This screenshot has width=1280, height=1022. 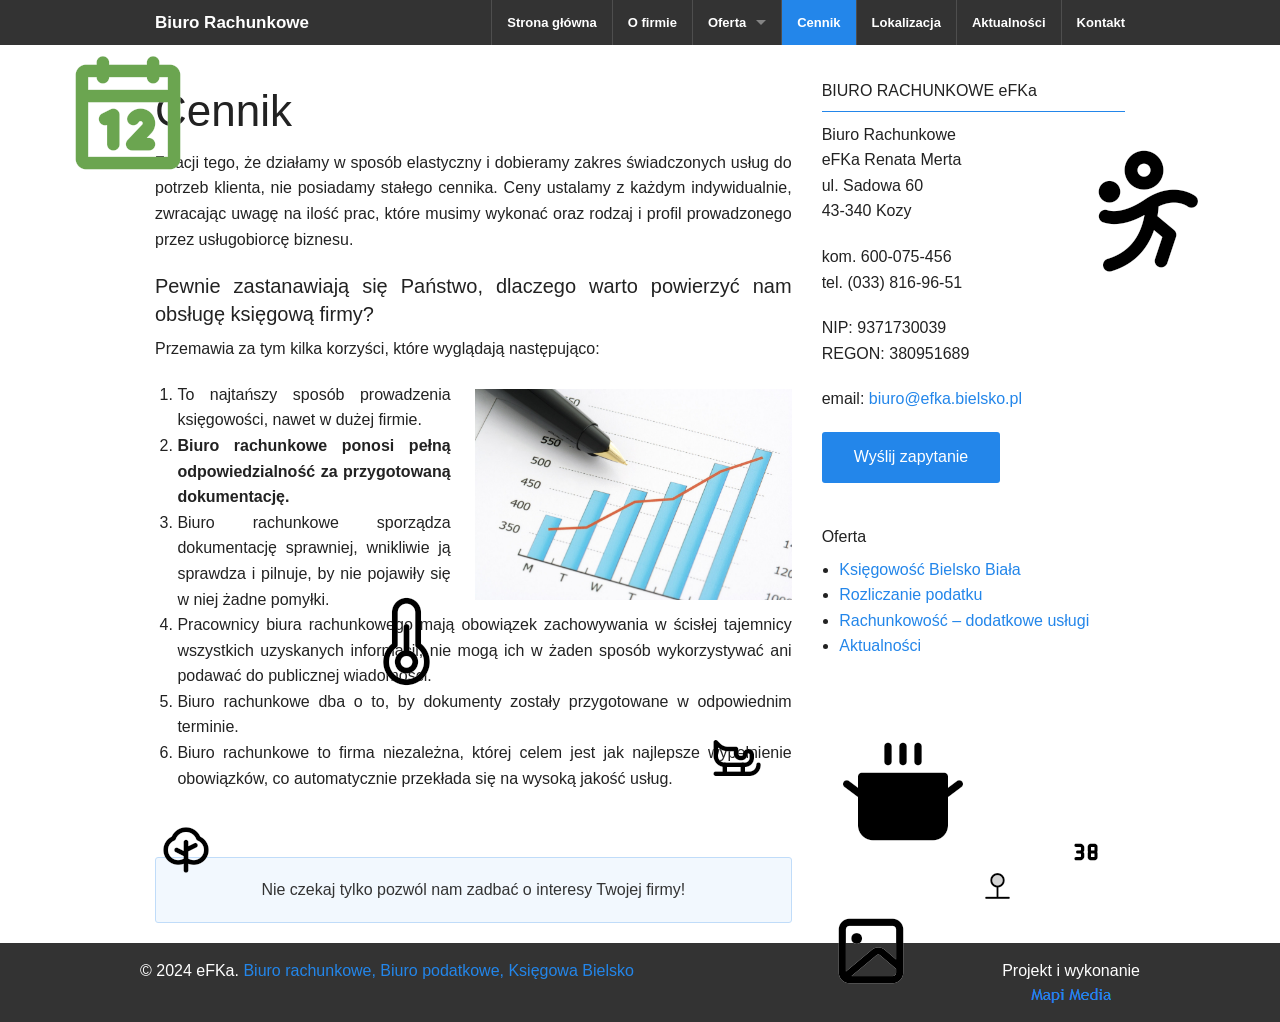 What do you see at coordinates (1086, 852) in the screenshot?
I see `indicates item number 38 in a list or sequence` at bounding box center [1086, 852].